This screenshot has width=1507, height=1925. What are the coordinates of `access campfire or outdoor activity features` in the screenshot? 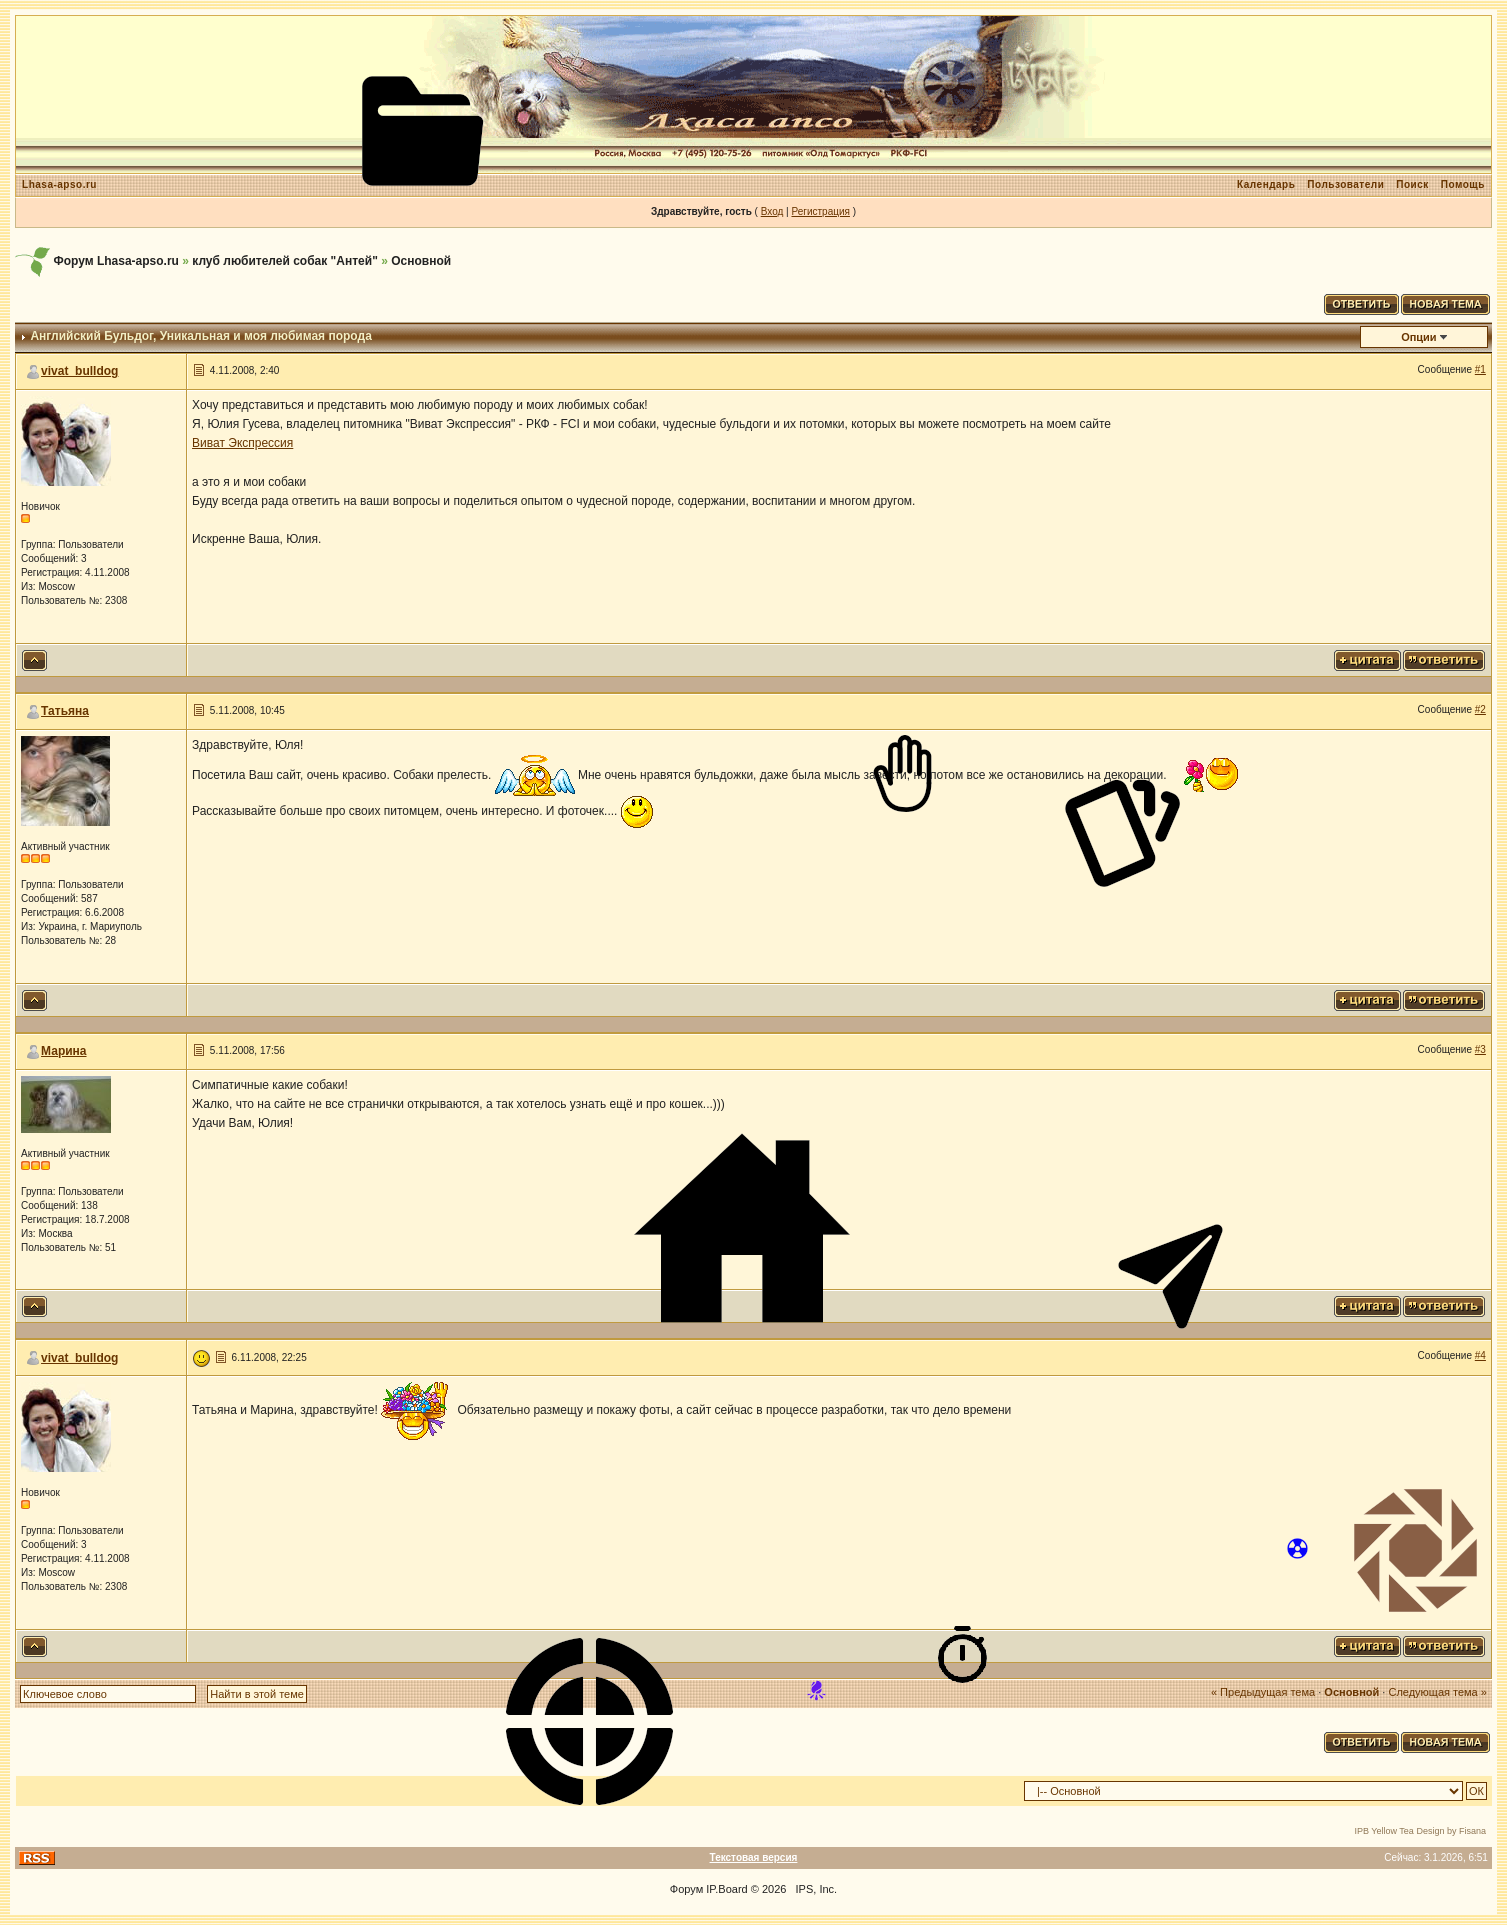 It's located at (816, 1690).